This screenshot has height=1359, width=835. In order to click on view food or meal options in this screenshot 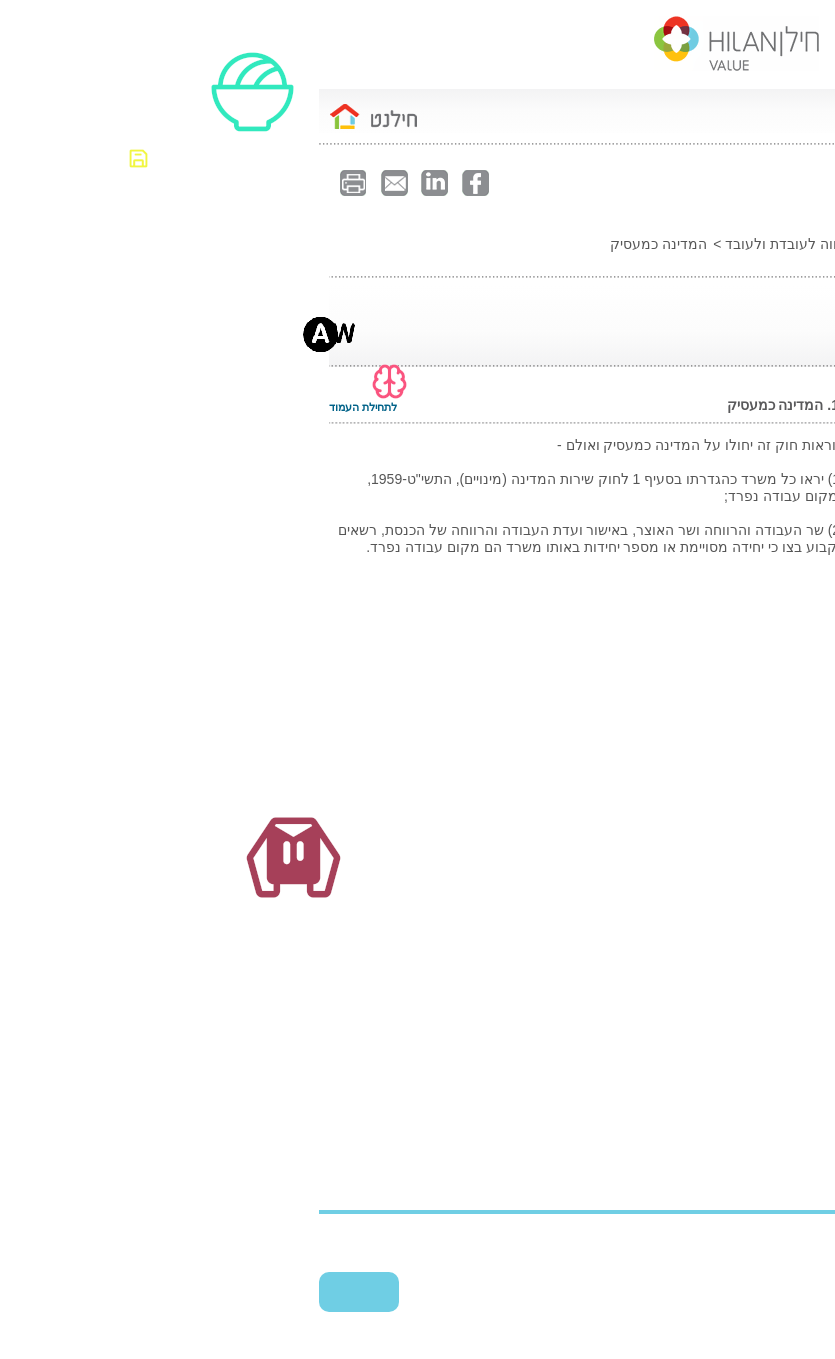, I will do `click(252, 93)`.